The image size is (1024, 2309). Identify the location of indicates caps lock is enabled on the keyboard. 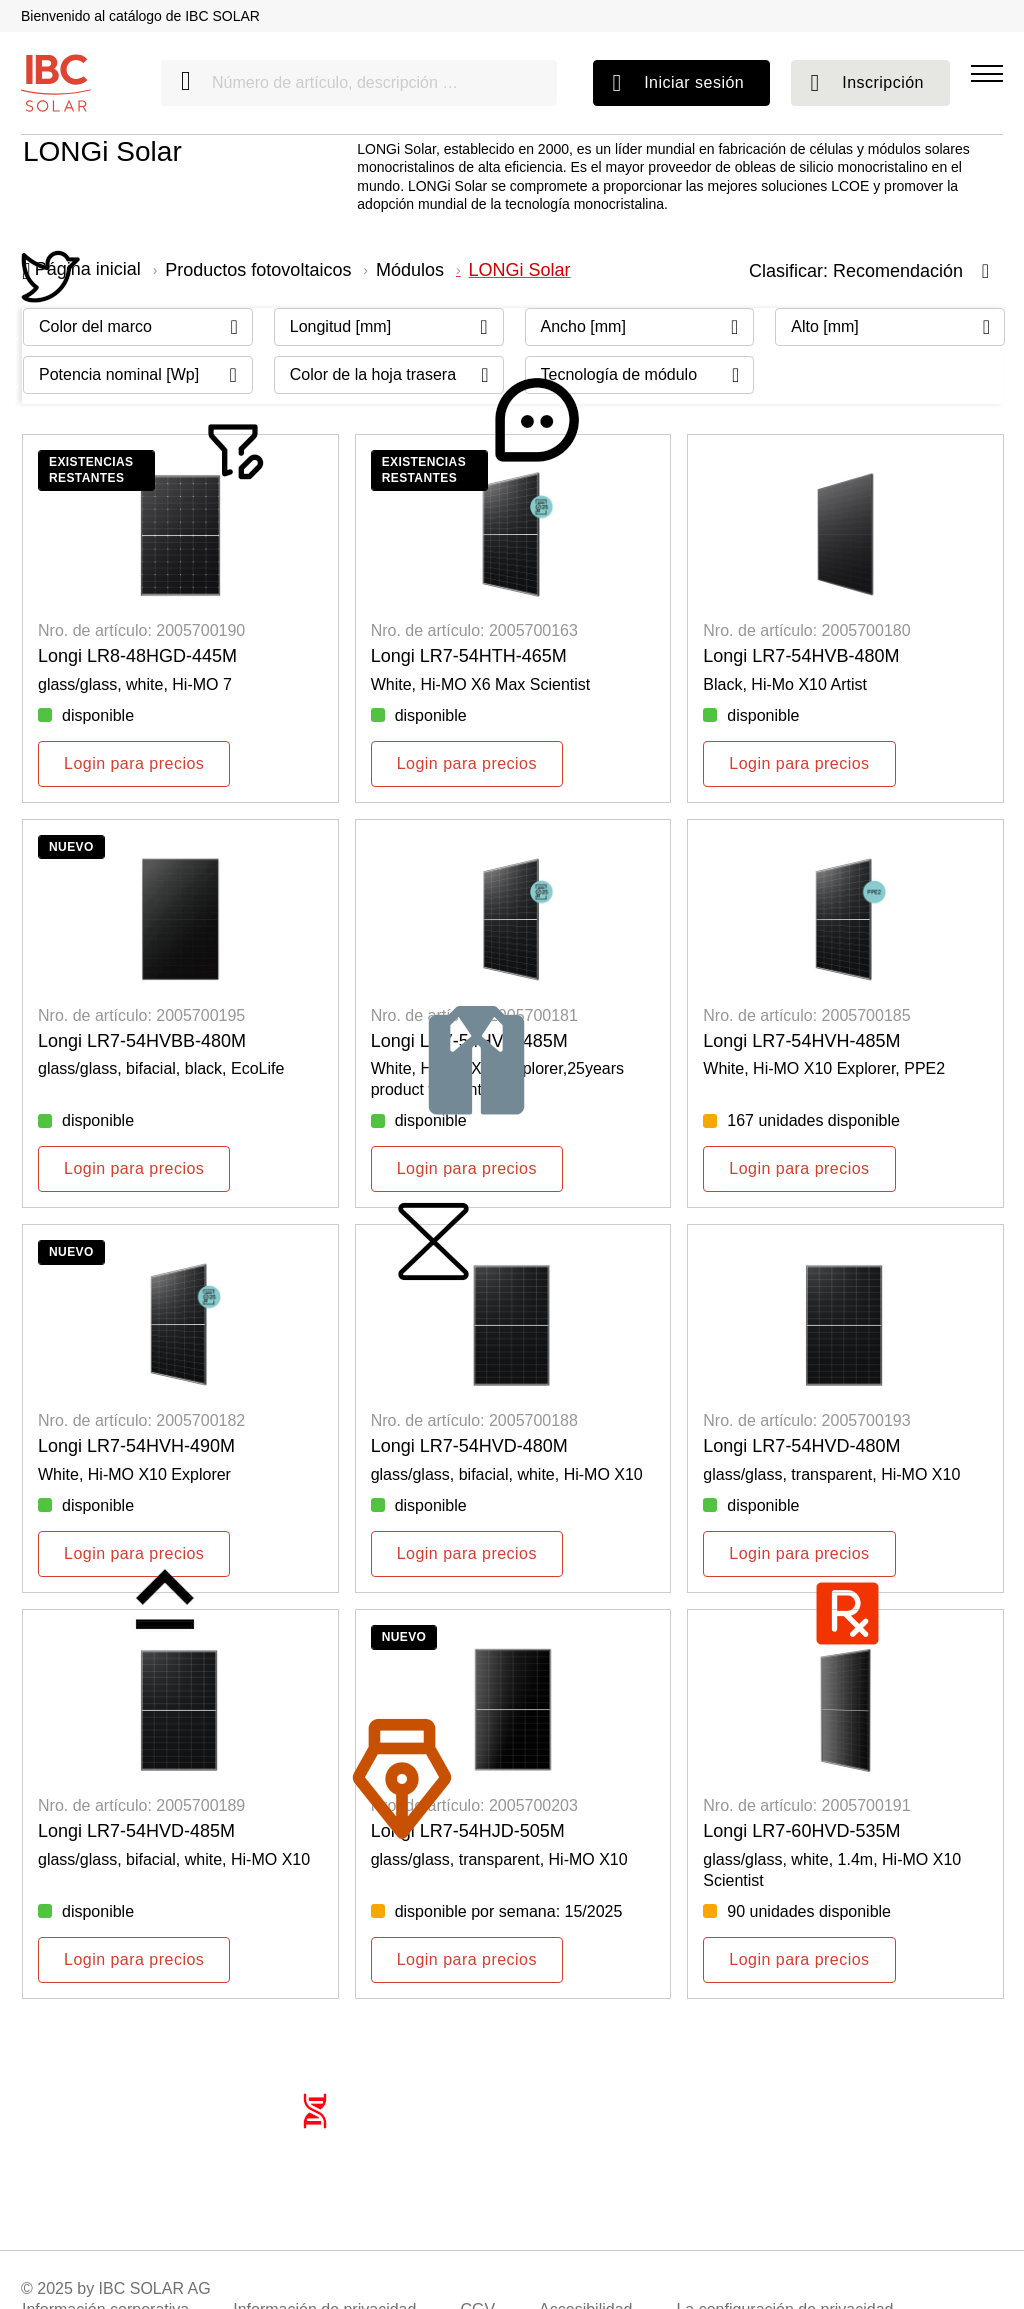
(165, 1600).